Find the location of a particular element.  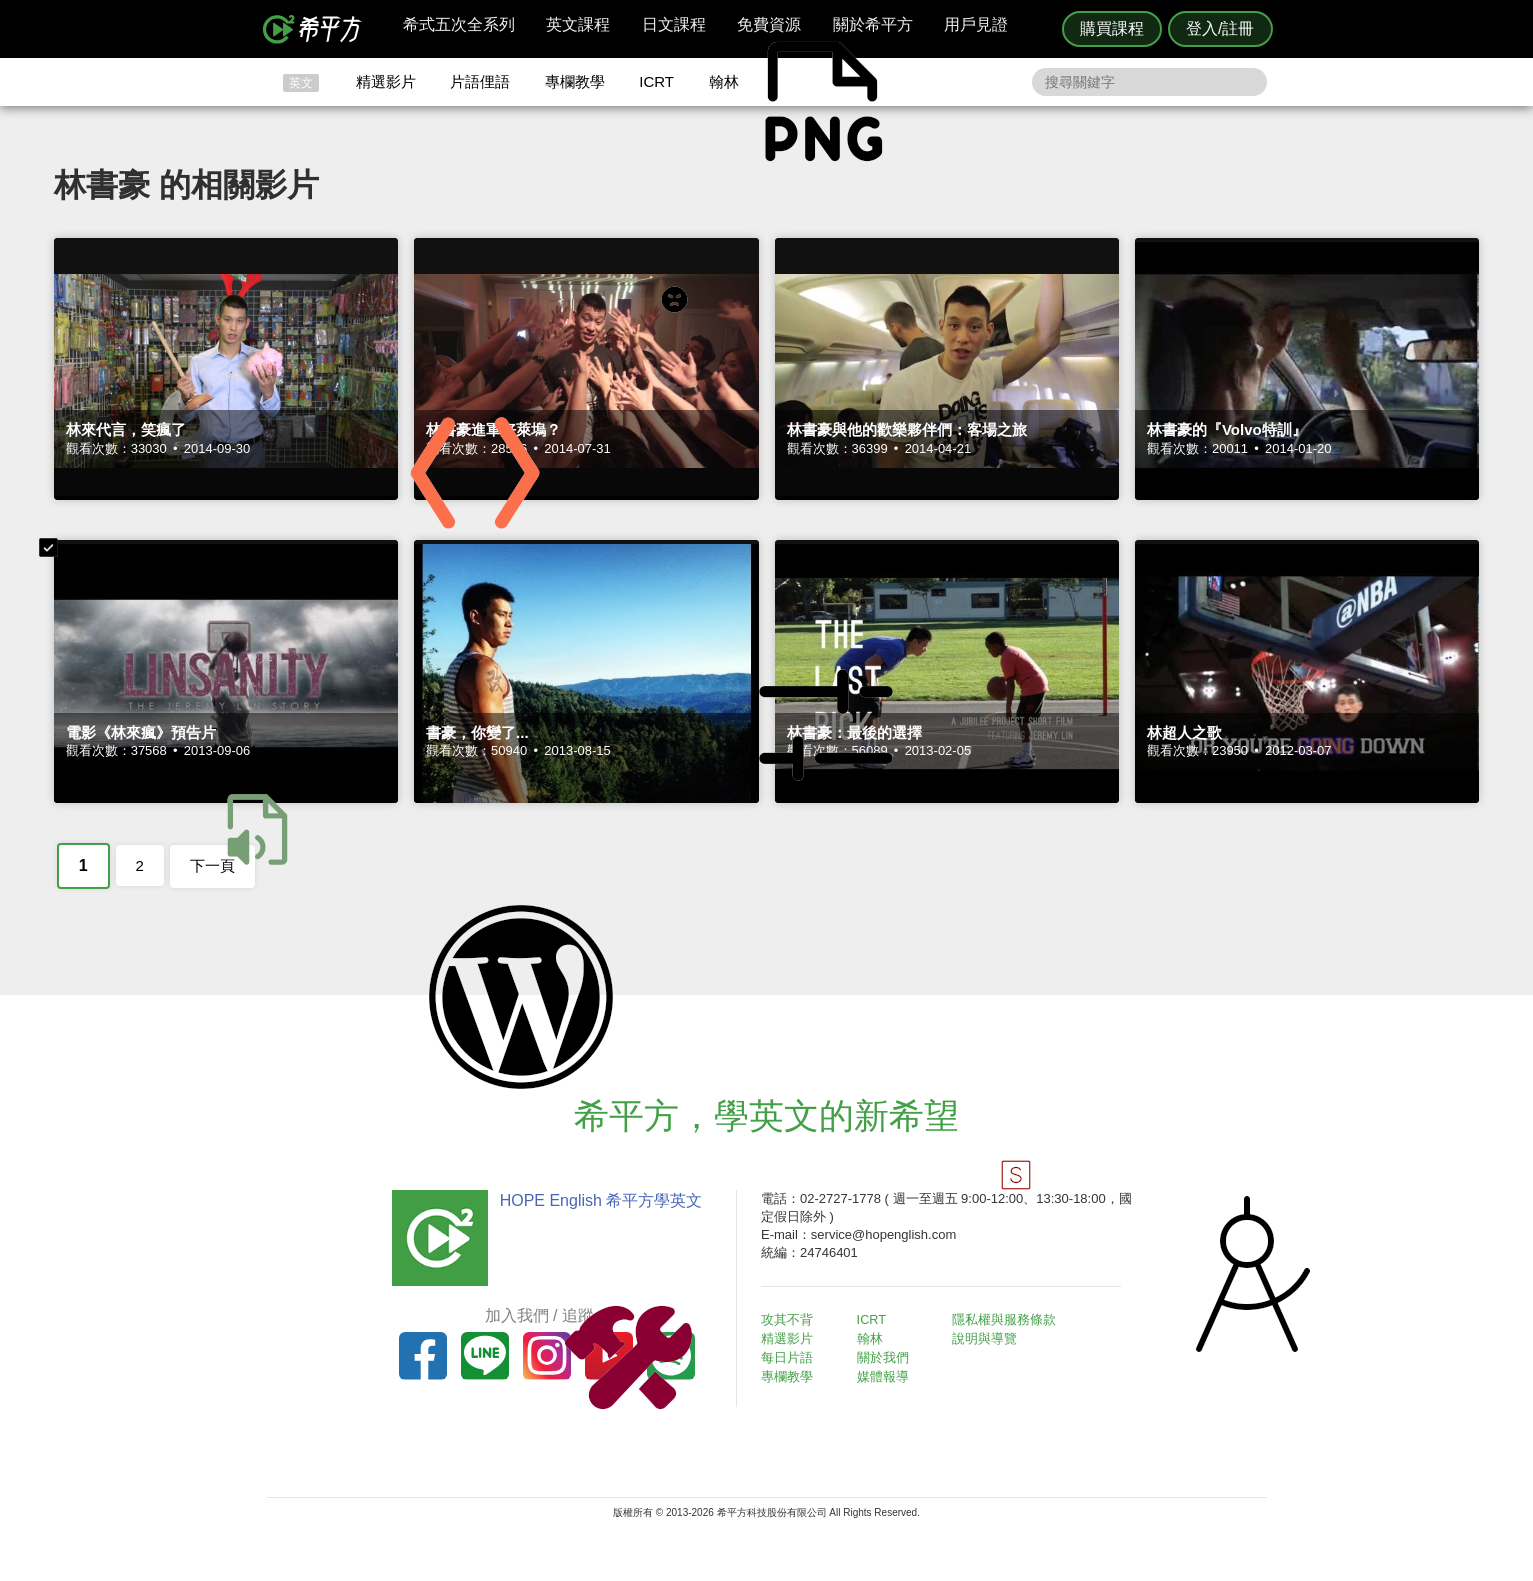

view or edit source code is located at coordinates (475, 473).